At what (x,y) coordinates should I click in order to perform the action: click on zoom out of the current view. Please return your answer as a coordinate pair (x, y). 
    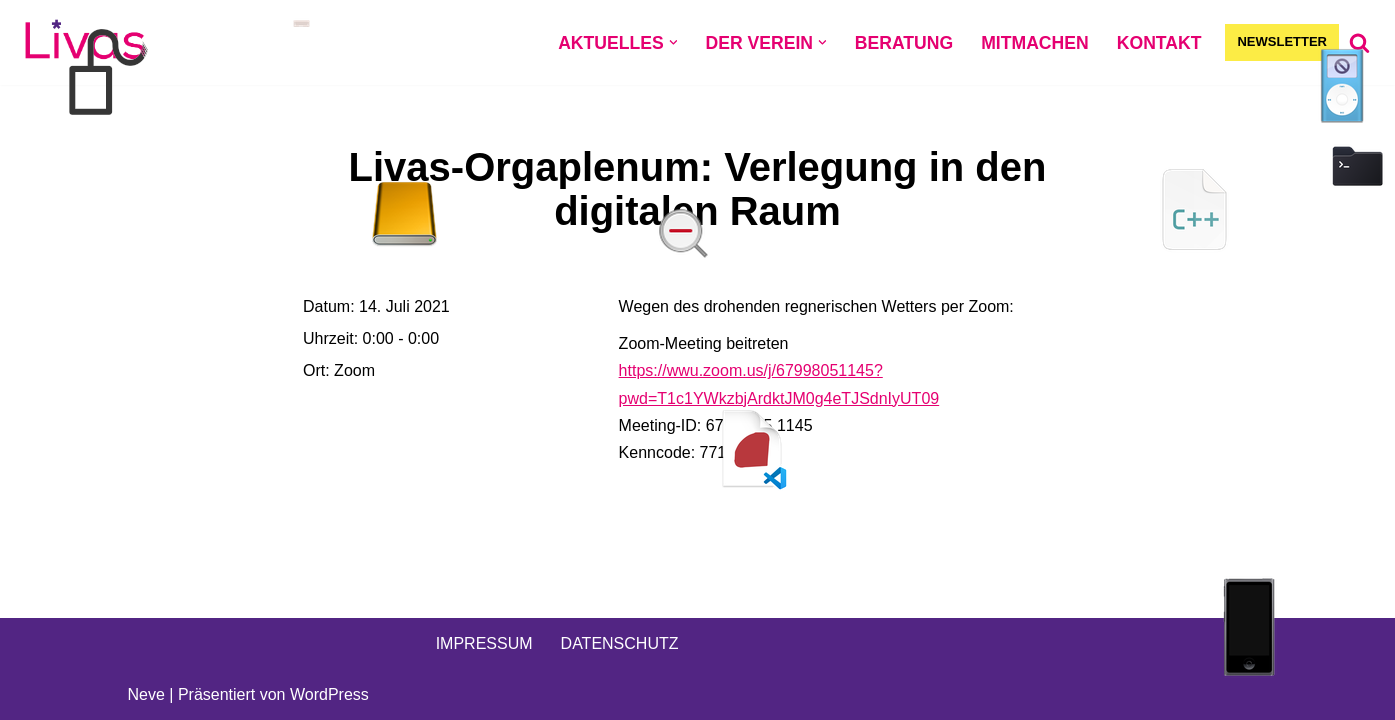
    Looking at the image, I should click on (683, 233).